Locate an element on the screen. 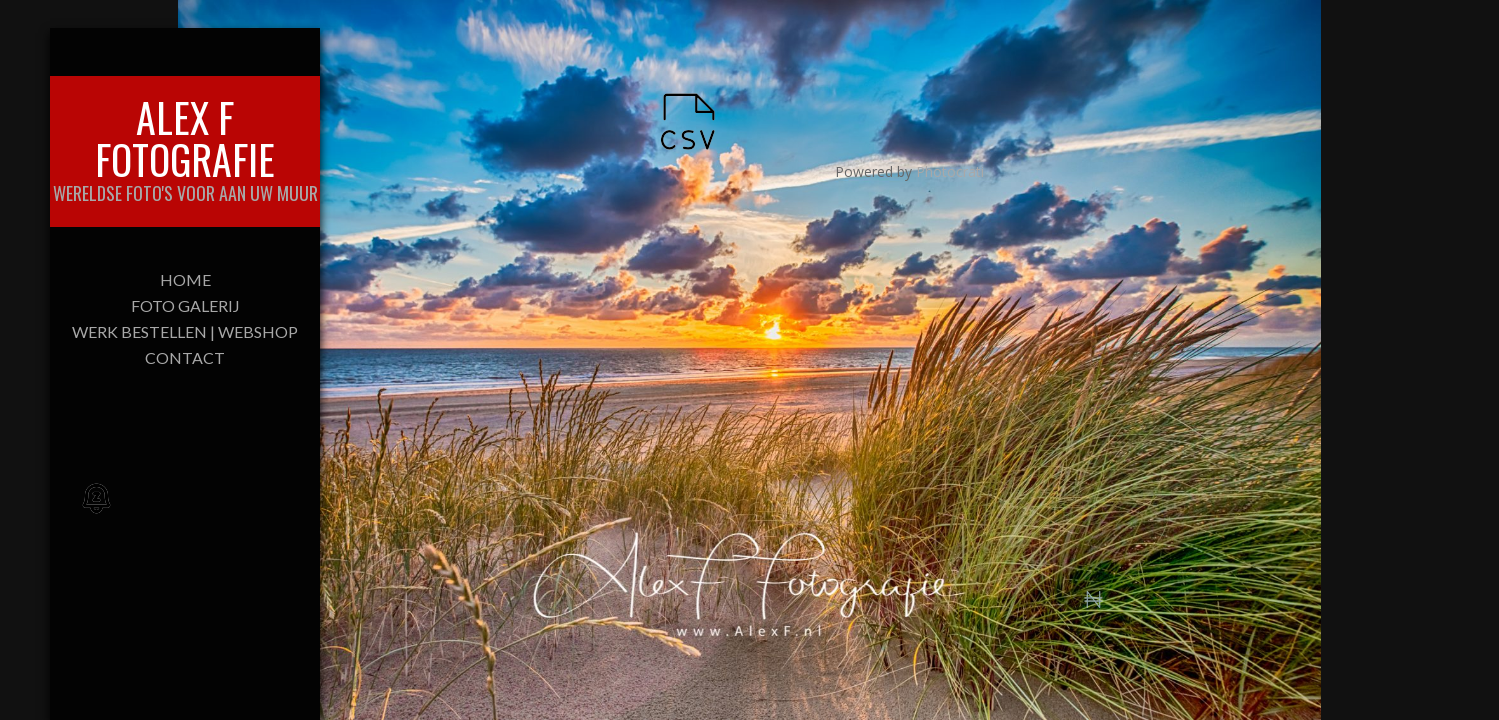  indicates Nigerian naira currency is located at coordinates (1093, 599).